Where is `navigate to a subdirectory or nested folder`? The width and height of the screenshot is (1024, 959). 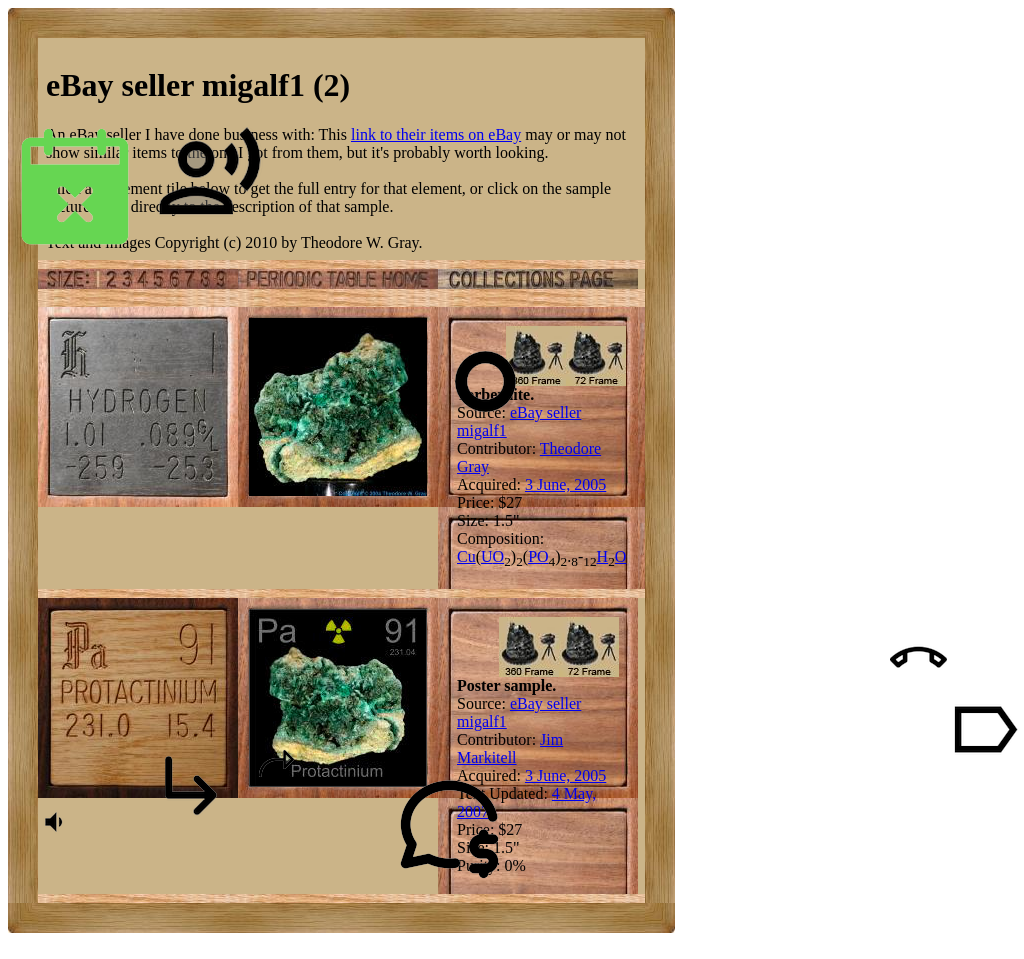 navigate to a subdirectory or nested folder is located at coordinates (193, 784).